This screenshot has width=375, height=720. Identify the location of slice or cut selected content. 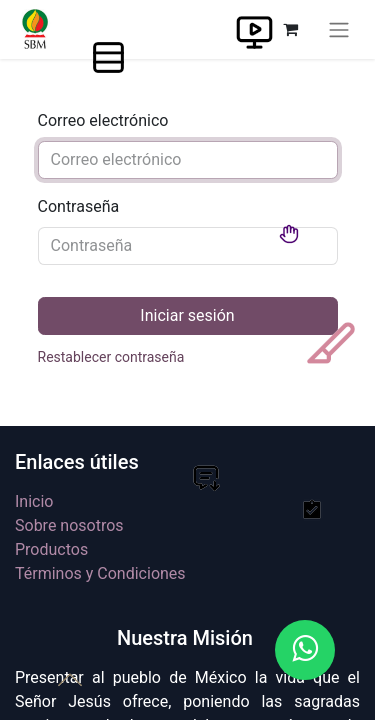
(331, 344).